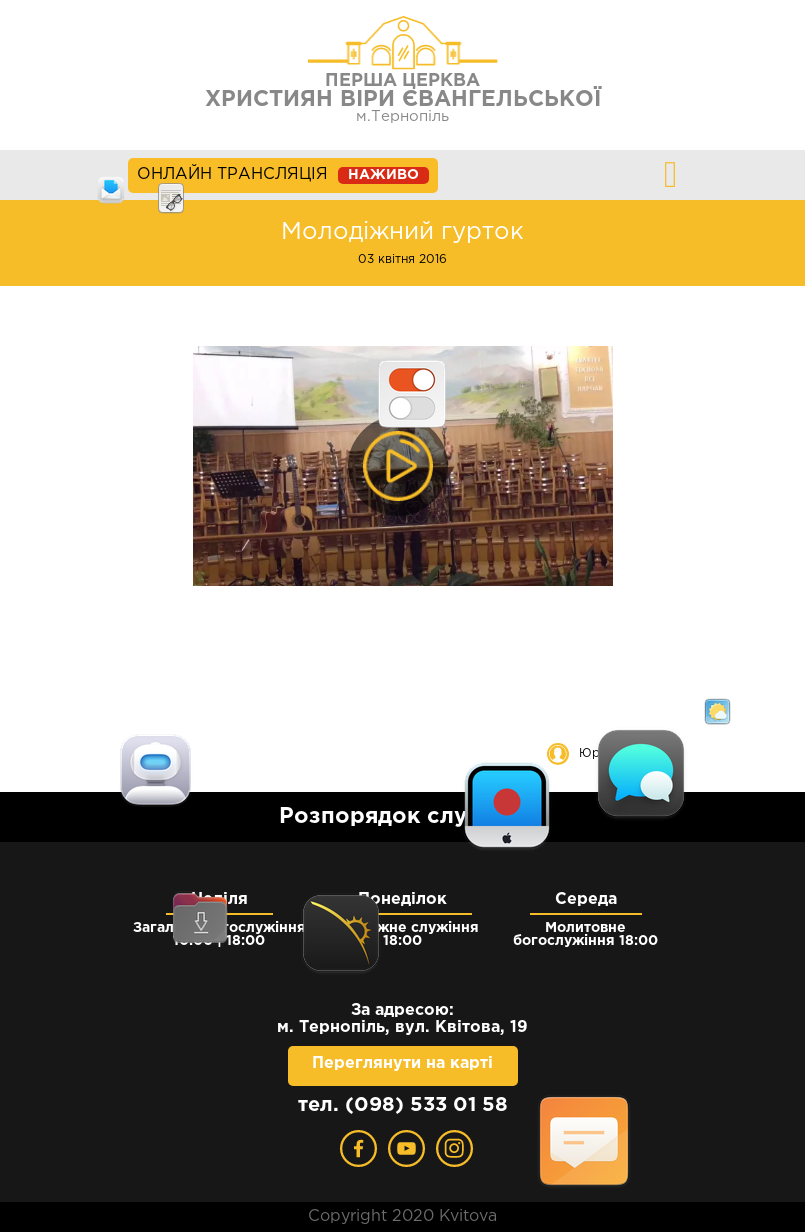  Describe the element at coordinates (717, 711) in the screenshot. I see `open the weather application` at that location.